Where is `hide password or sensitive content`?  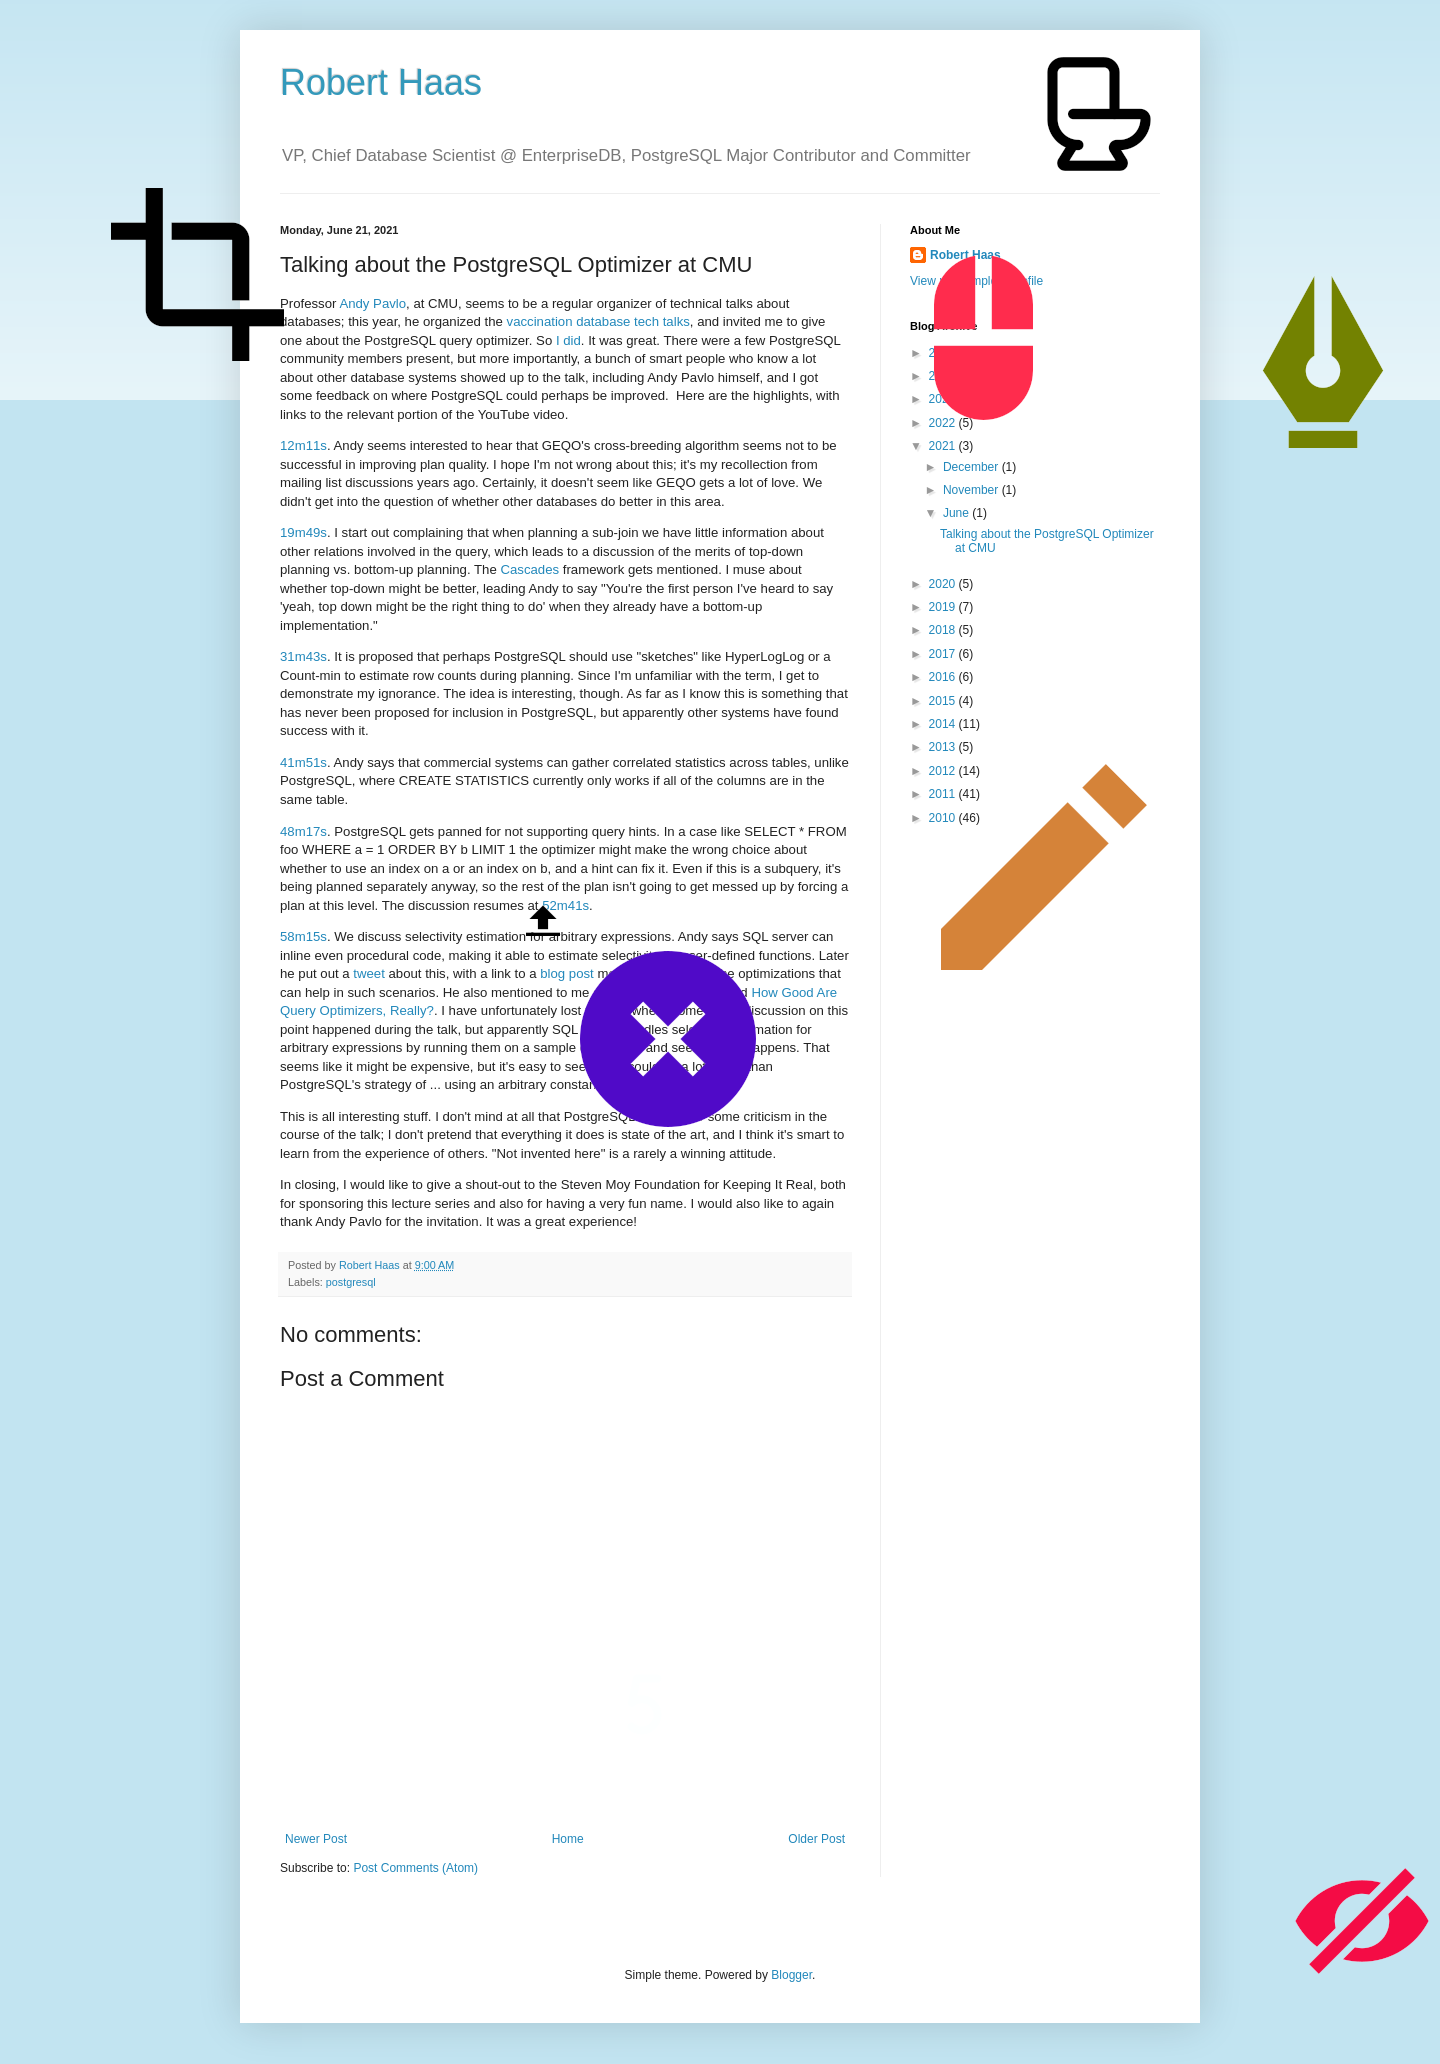
hide password or sensitive content is located at coordinates (1362, 1921).